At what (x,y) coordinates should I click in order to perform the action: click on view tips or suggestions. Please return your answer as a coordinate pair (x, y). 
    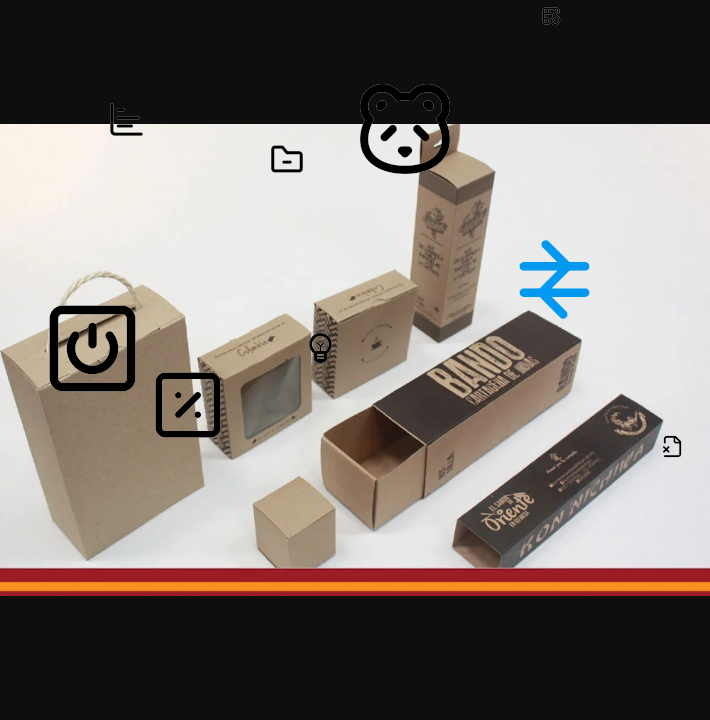
    Looking at the image, I should click on (320, 347).